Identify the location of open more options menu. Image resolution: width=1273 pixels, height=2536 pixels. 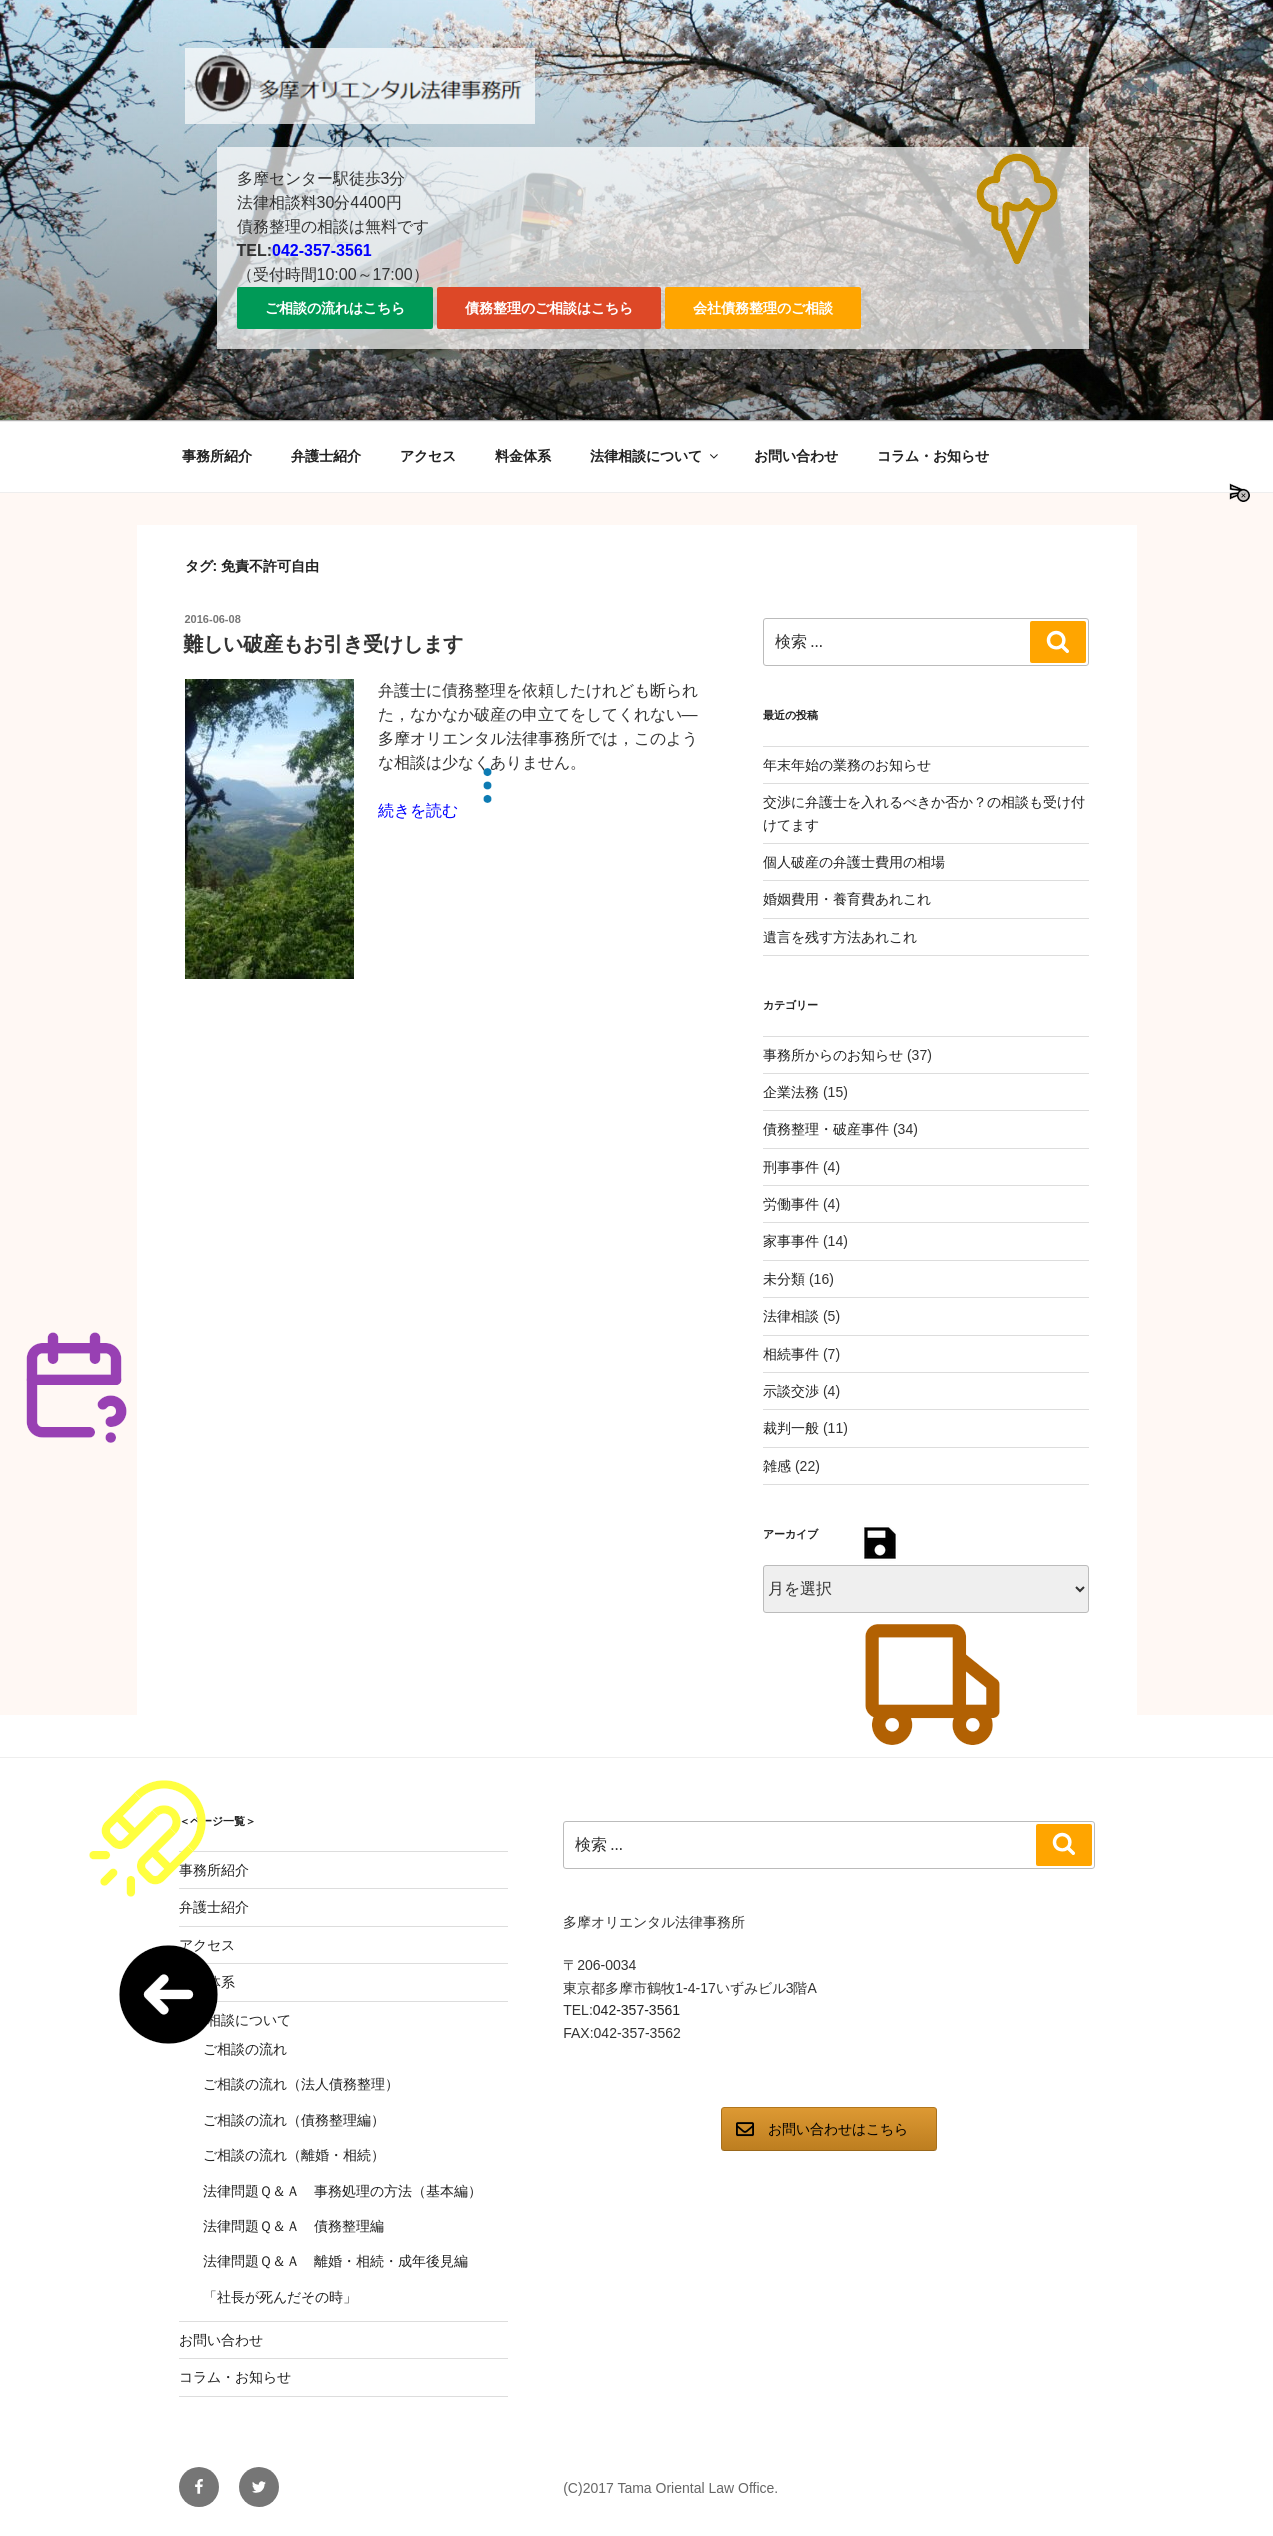
(487, 785).